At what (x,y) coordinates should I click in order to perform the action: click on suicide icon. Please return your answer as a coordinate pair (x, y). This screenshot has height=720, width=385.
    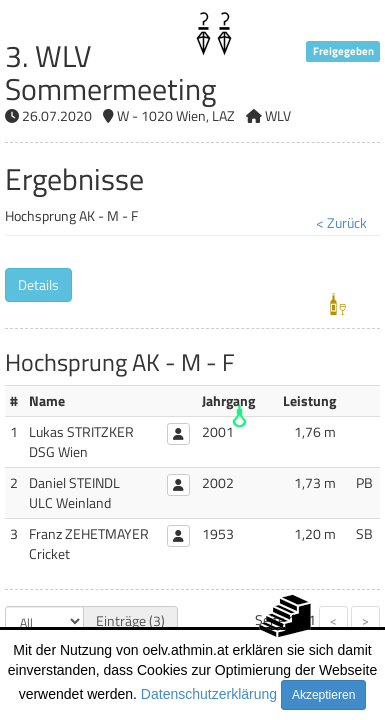
    Looking at the image, I should click on (239, 416).